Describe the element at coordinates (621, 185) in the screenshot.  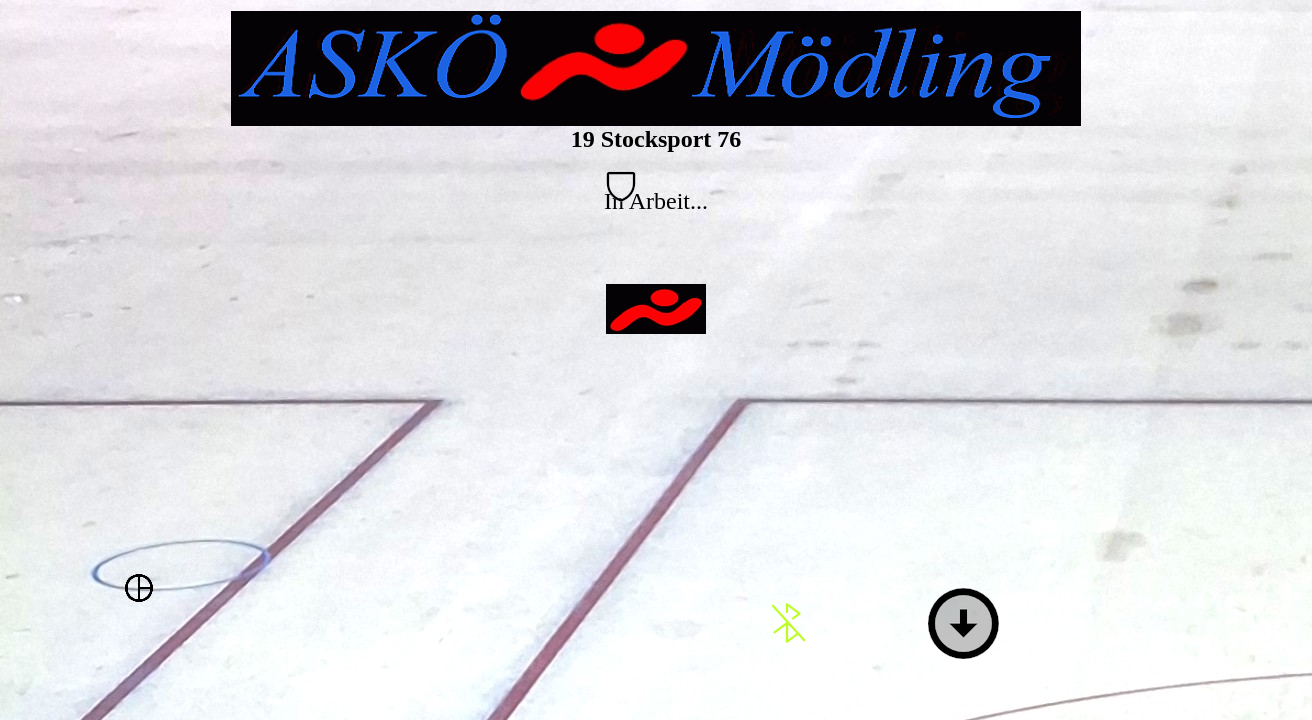
I see `access security settings` at that location.